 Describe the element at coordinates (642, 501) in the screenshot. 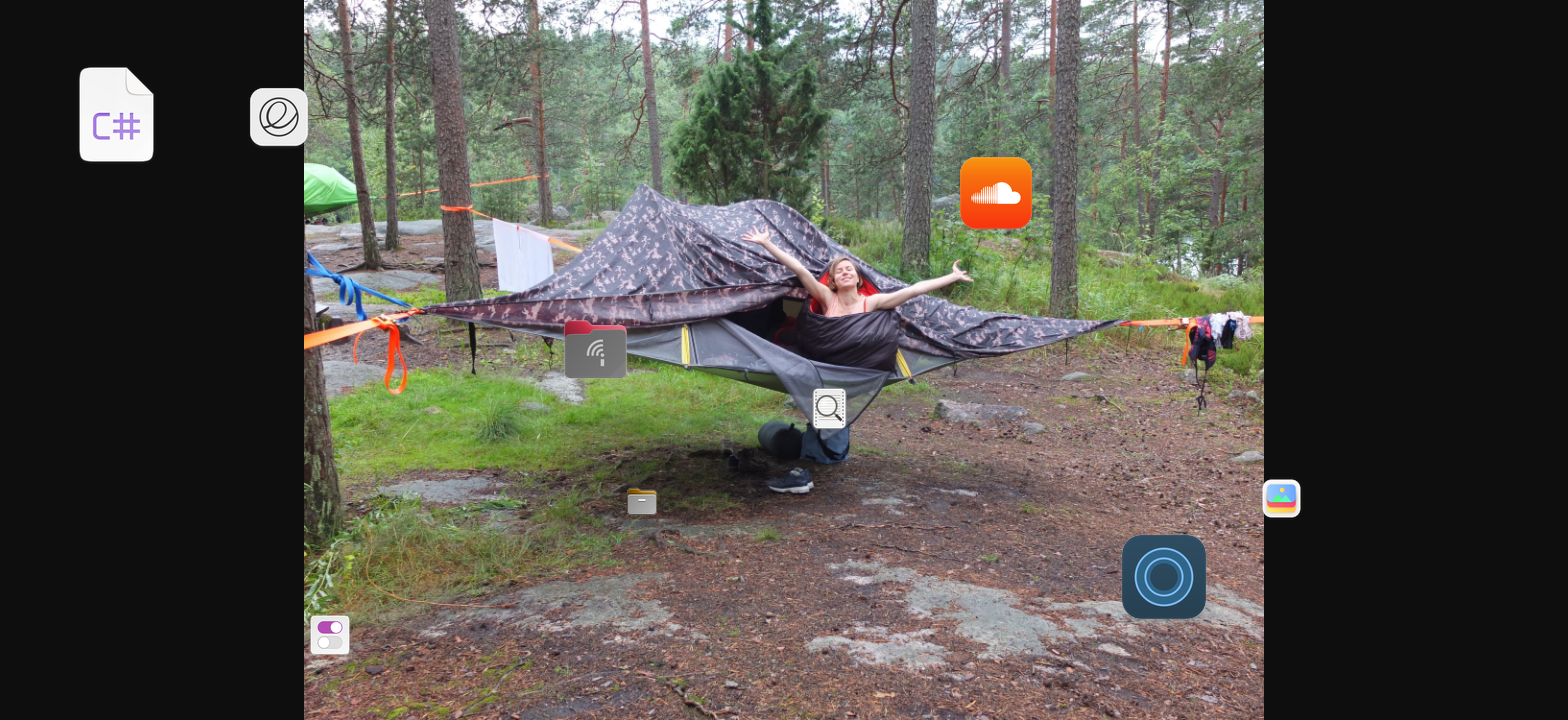

I see `open file manager application` at that location.